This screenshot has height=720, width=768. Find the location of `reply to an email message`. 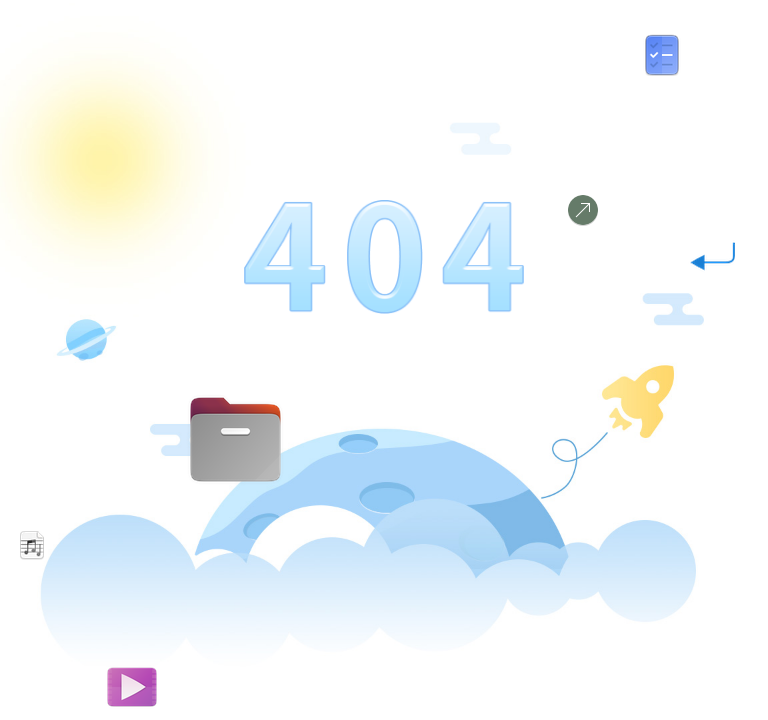

reply to an email message is located at coordinates (712, 253).